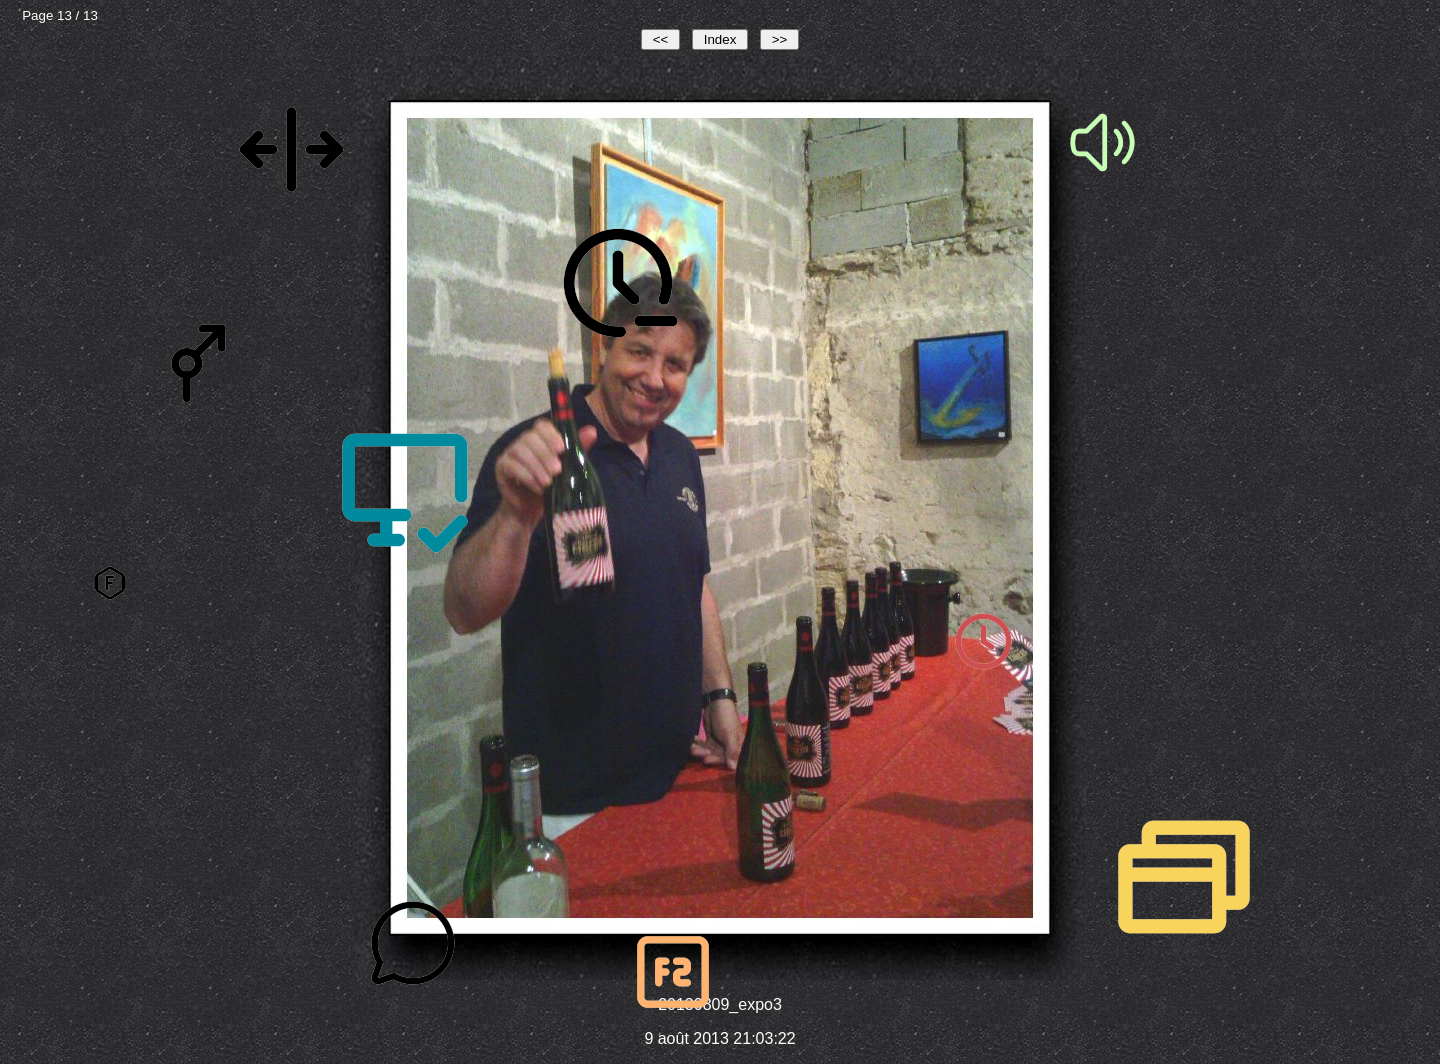 The height and width of the screenshot is (1064, 1440). Describe the element at coordinates (618, 283) in the screenshot. I see `remove time or reduce duration` at that location.